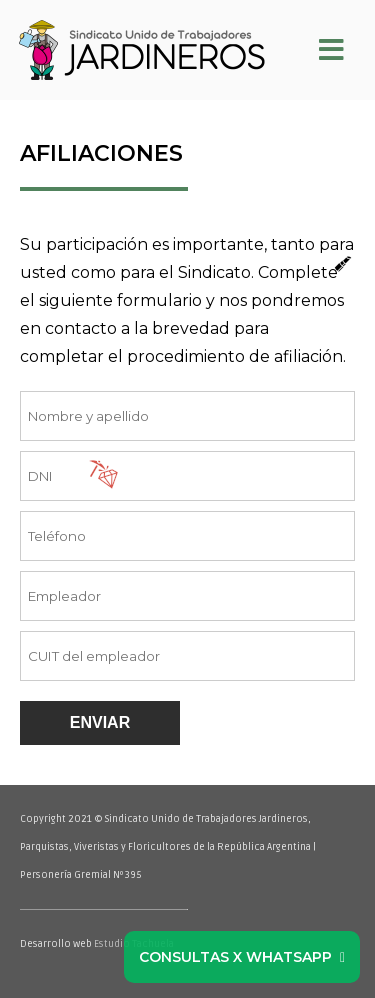 This screenshot has width=375, height=998. I want to click on access makeup or beauty tools, so click(343, 264).